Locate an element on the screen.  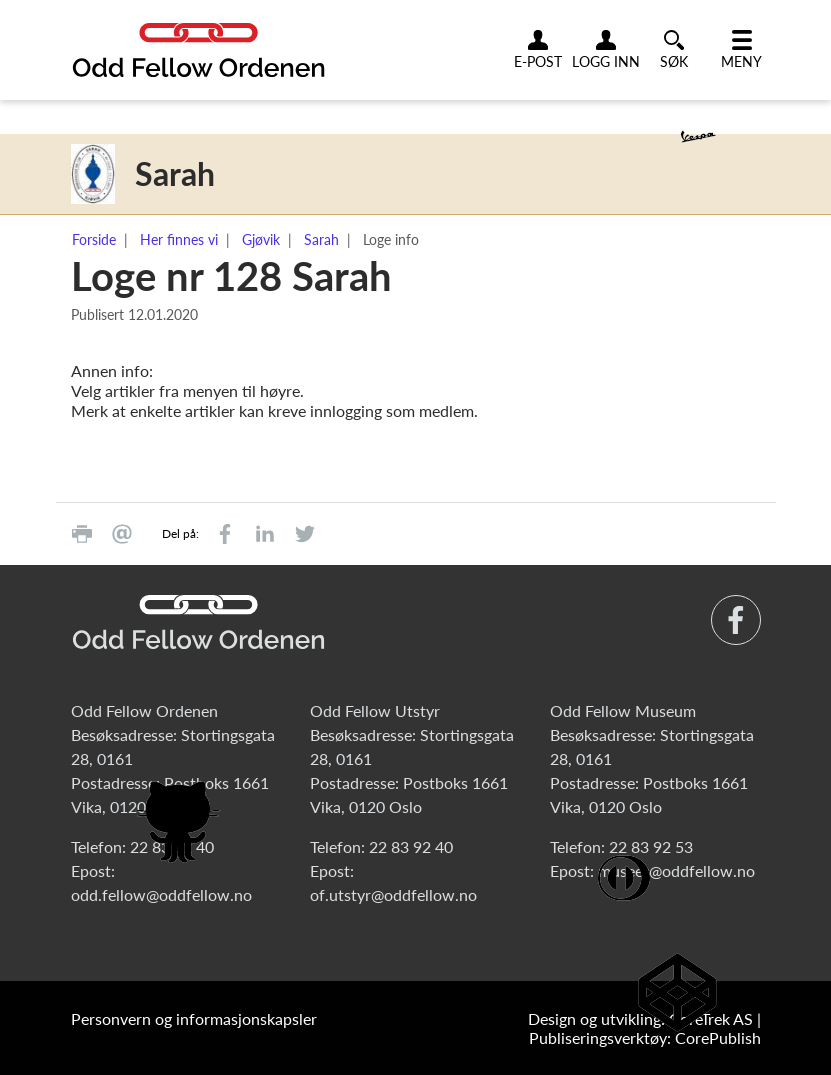
open refined github browser extension is located at coordinates (178, 822).